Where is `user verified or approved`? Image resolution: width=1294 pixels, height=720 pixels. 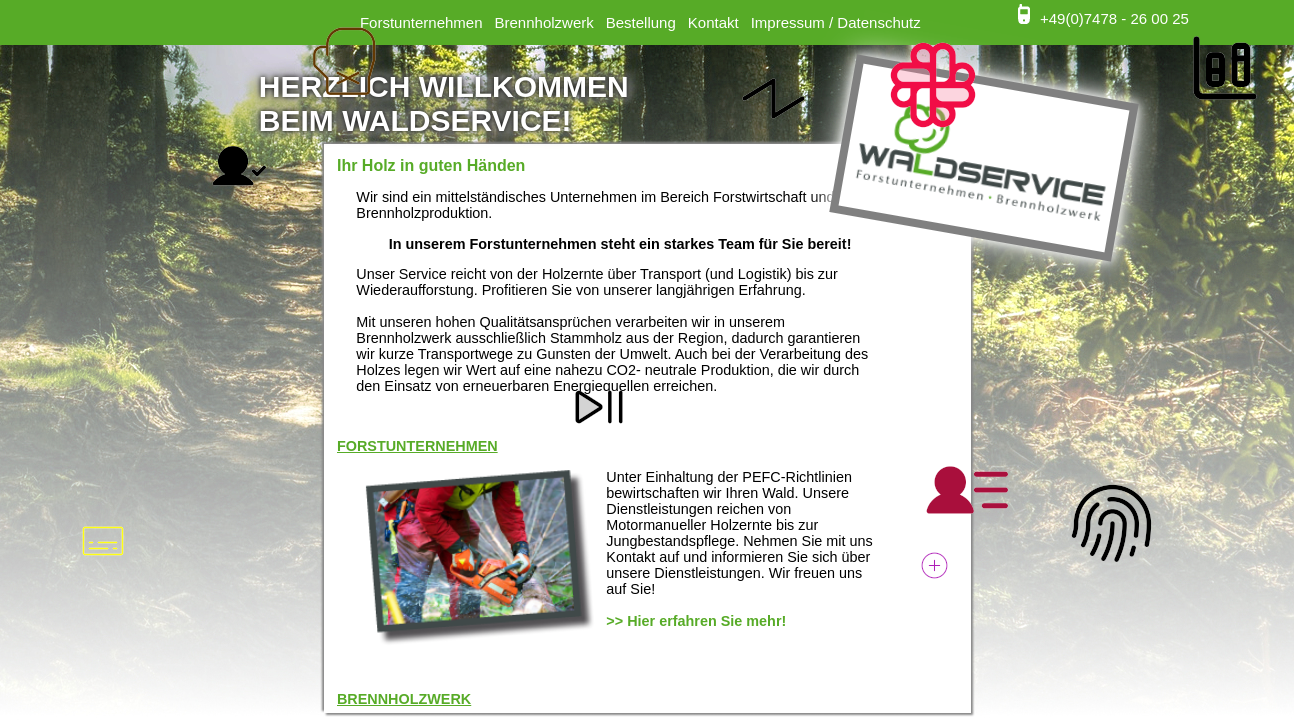
user verified or approved is located at coordinates (237, 167).